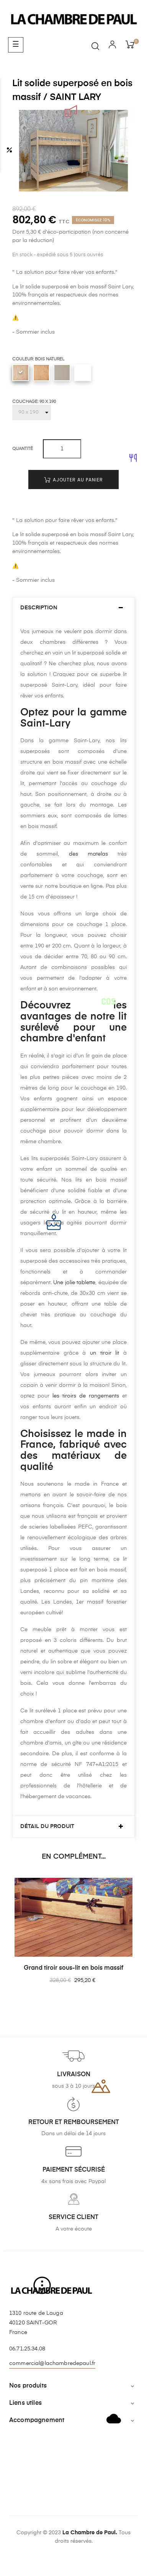 This screenshot has height=2576, width=147. Describe the element at coordinates (101, 2087) in the screenshot. I see `view landscape or nature photos` at that location.